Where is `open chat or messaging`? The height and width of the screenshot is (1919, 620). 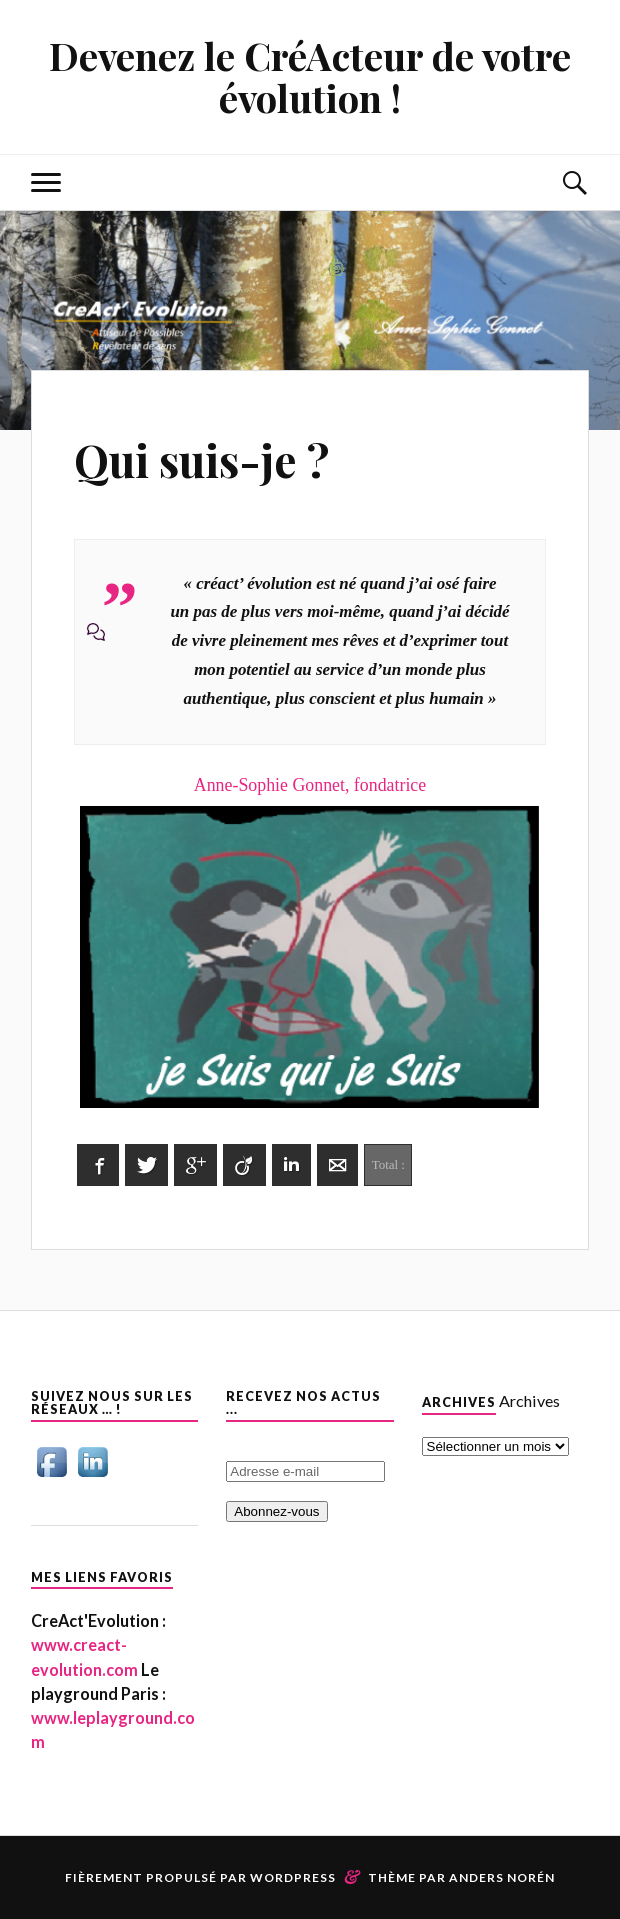
open chat or messaging is located at coordinates (96, 632).